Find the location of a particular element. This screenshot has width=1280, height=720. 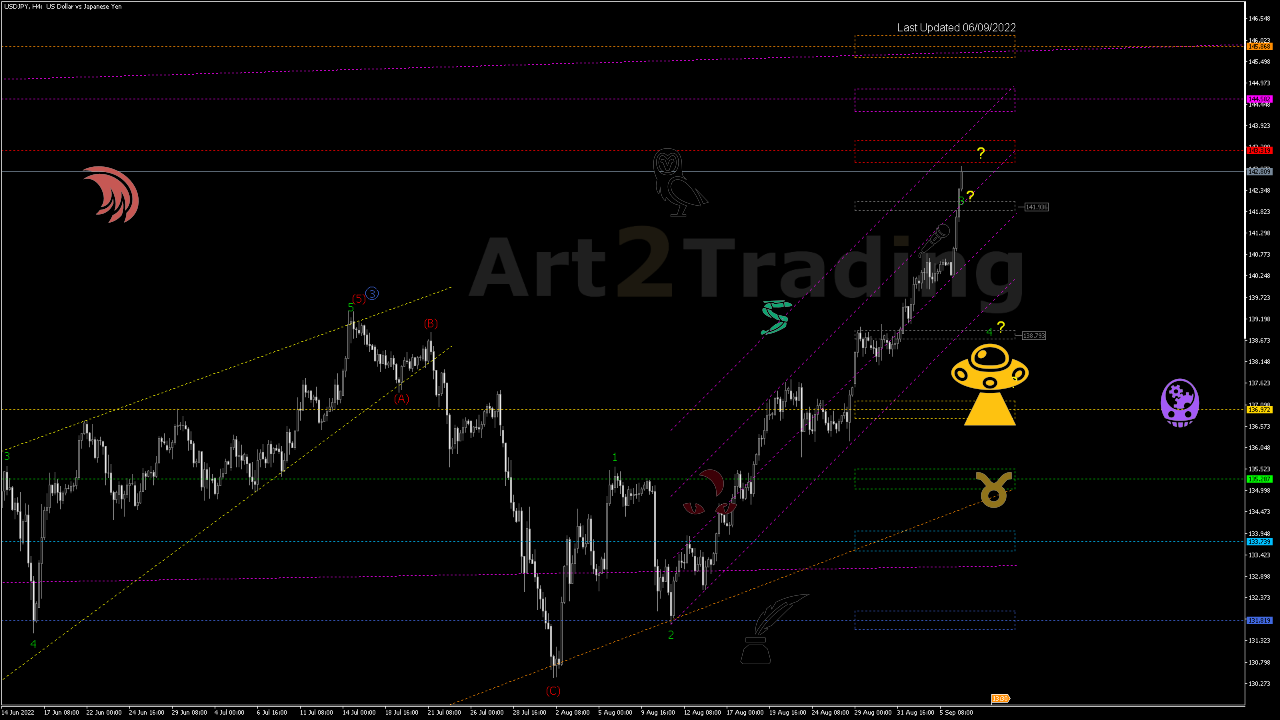

tap to start voice recording is located at coordinates (933, 241).